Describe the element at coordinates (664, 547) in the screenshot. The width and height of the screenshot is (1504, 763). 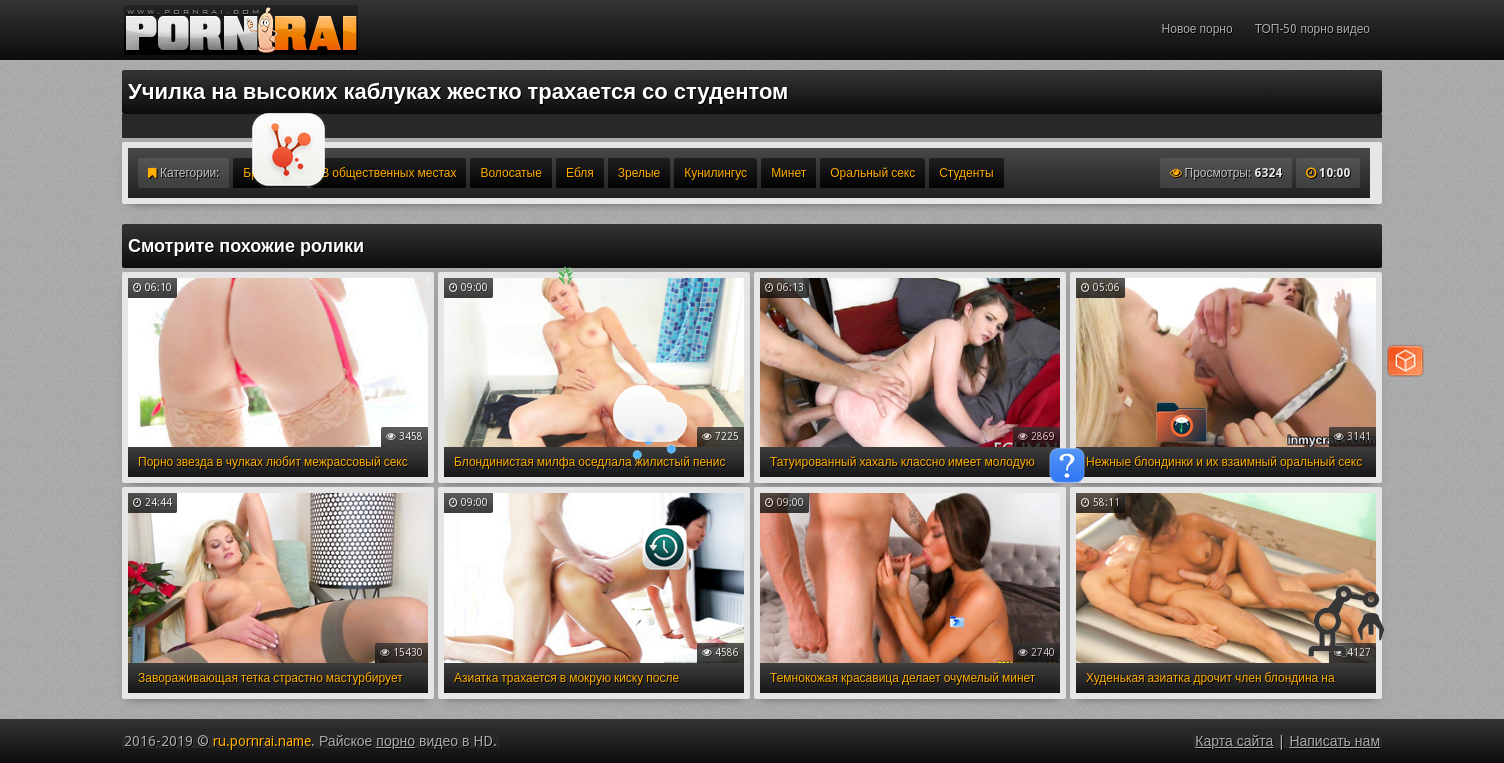
I see `open Time Machine backup and restore utility` at that location.